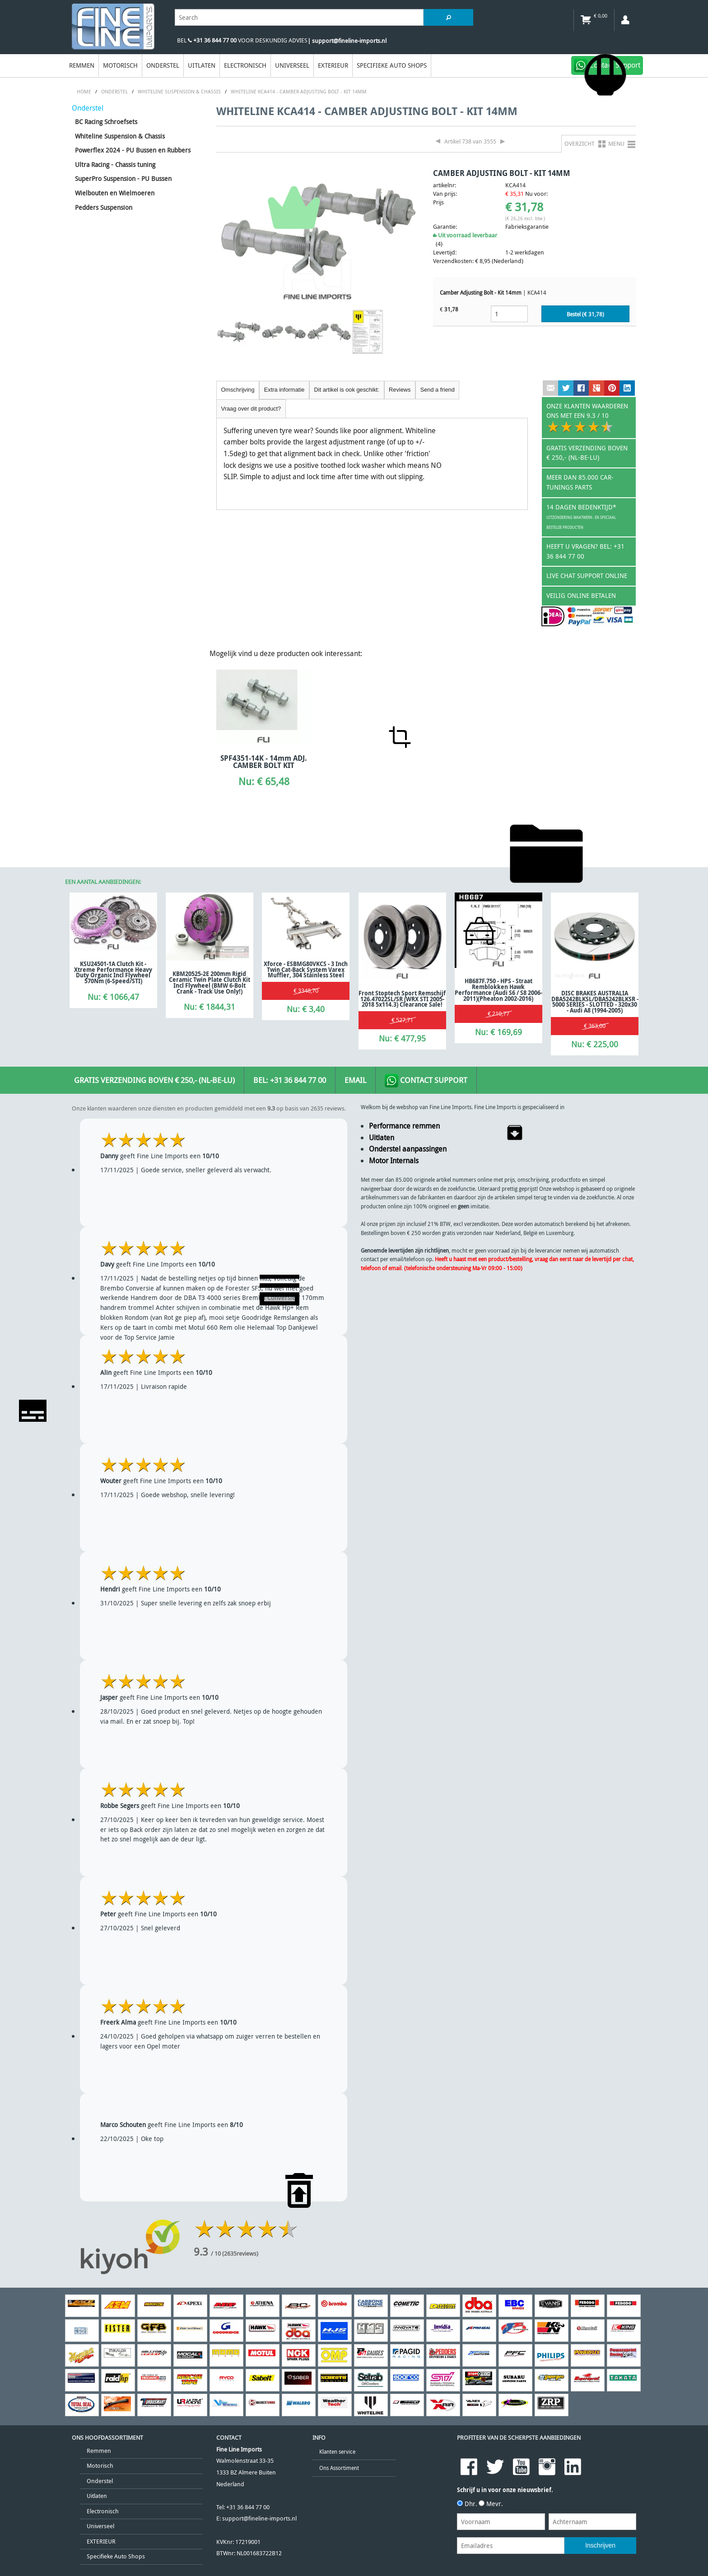 Image resolution: width=708 pixels, height=2576 pixels. I want to click on enable subtitles or closed captions, so click(33, 1411).